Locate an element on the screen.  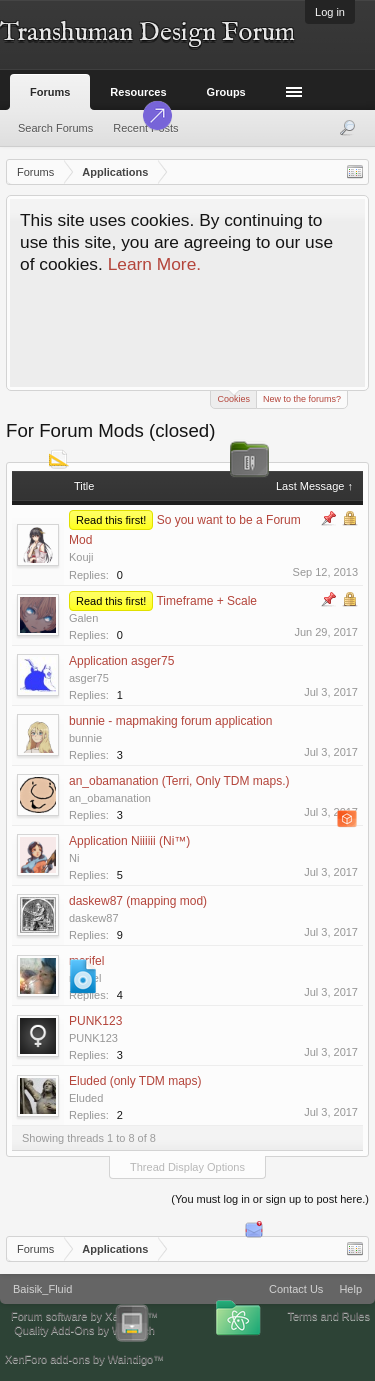
configure page layout and formatting options is located at coordinates (59, 459).